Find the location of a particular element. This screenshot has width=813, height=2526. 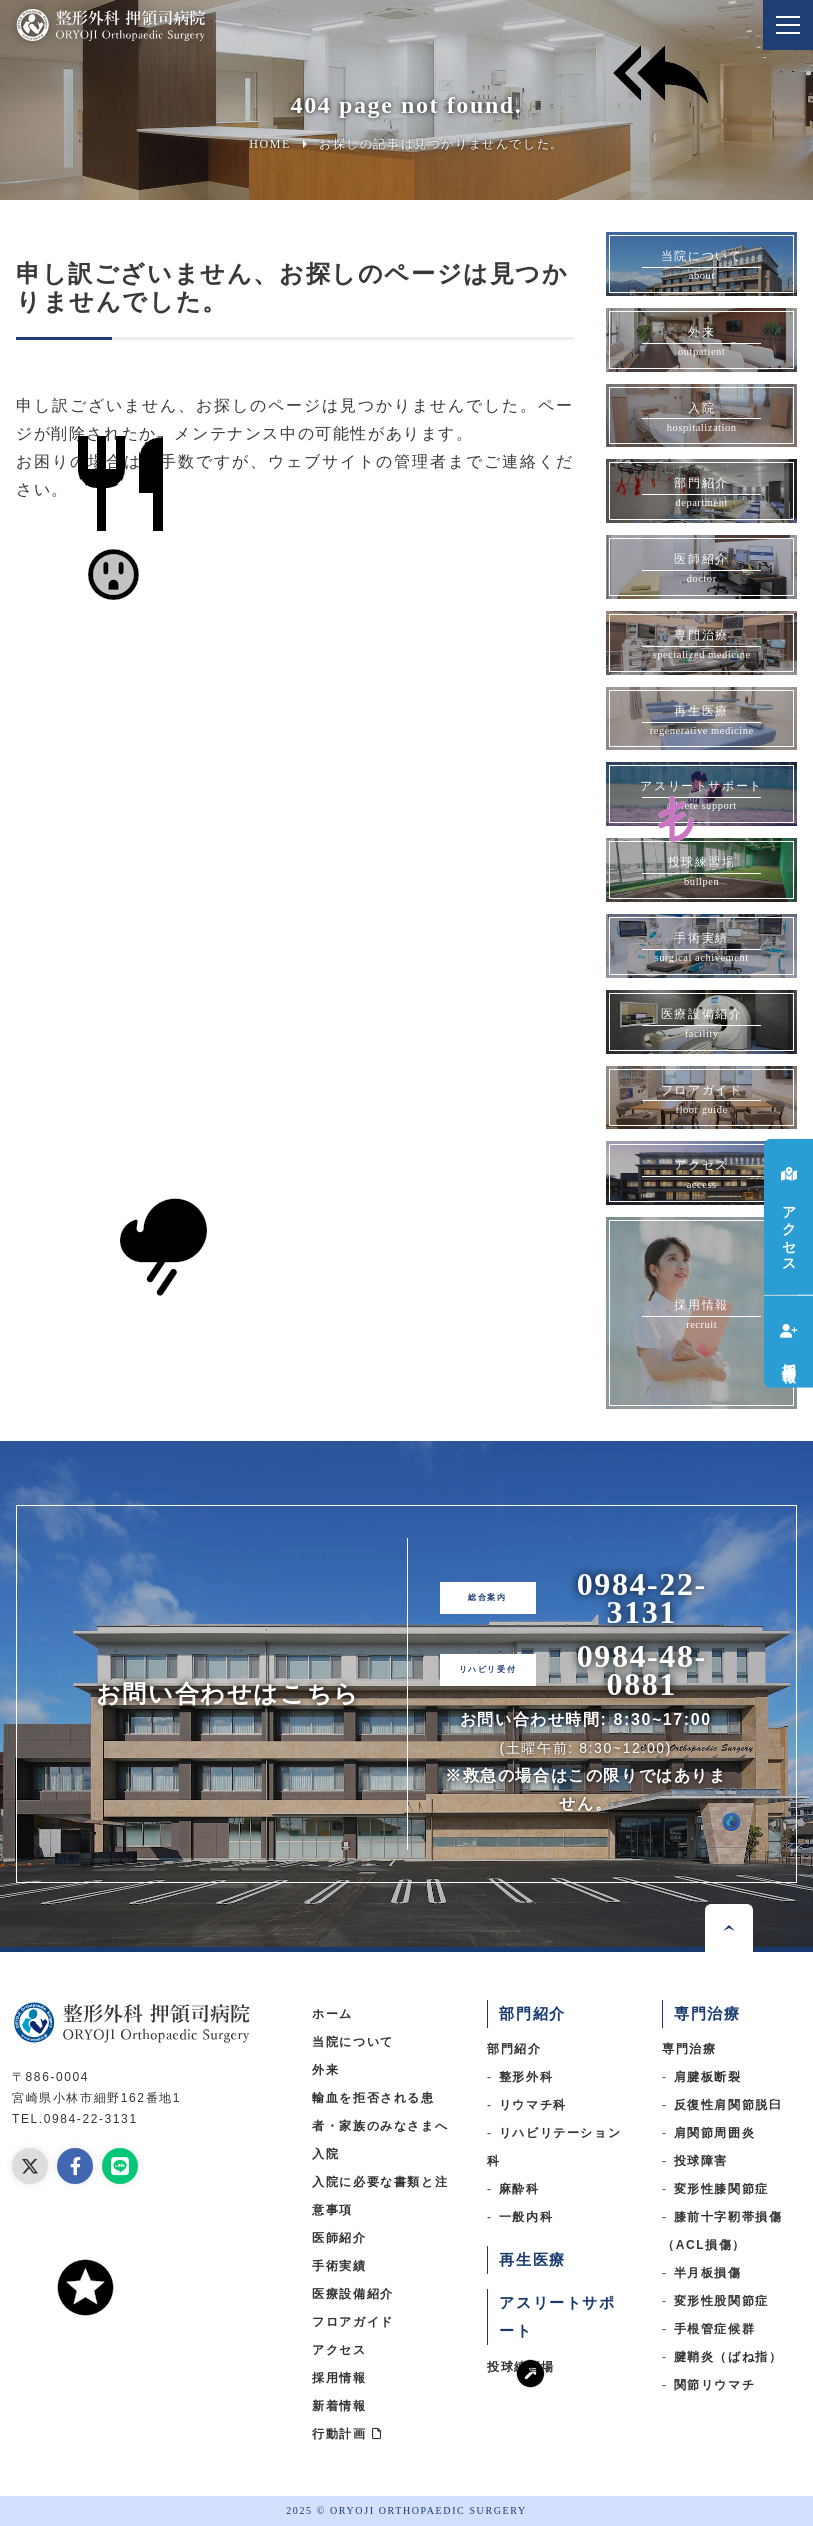

open link in new tab or external window is located at coordinates (530, 2373).